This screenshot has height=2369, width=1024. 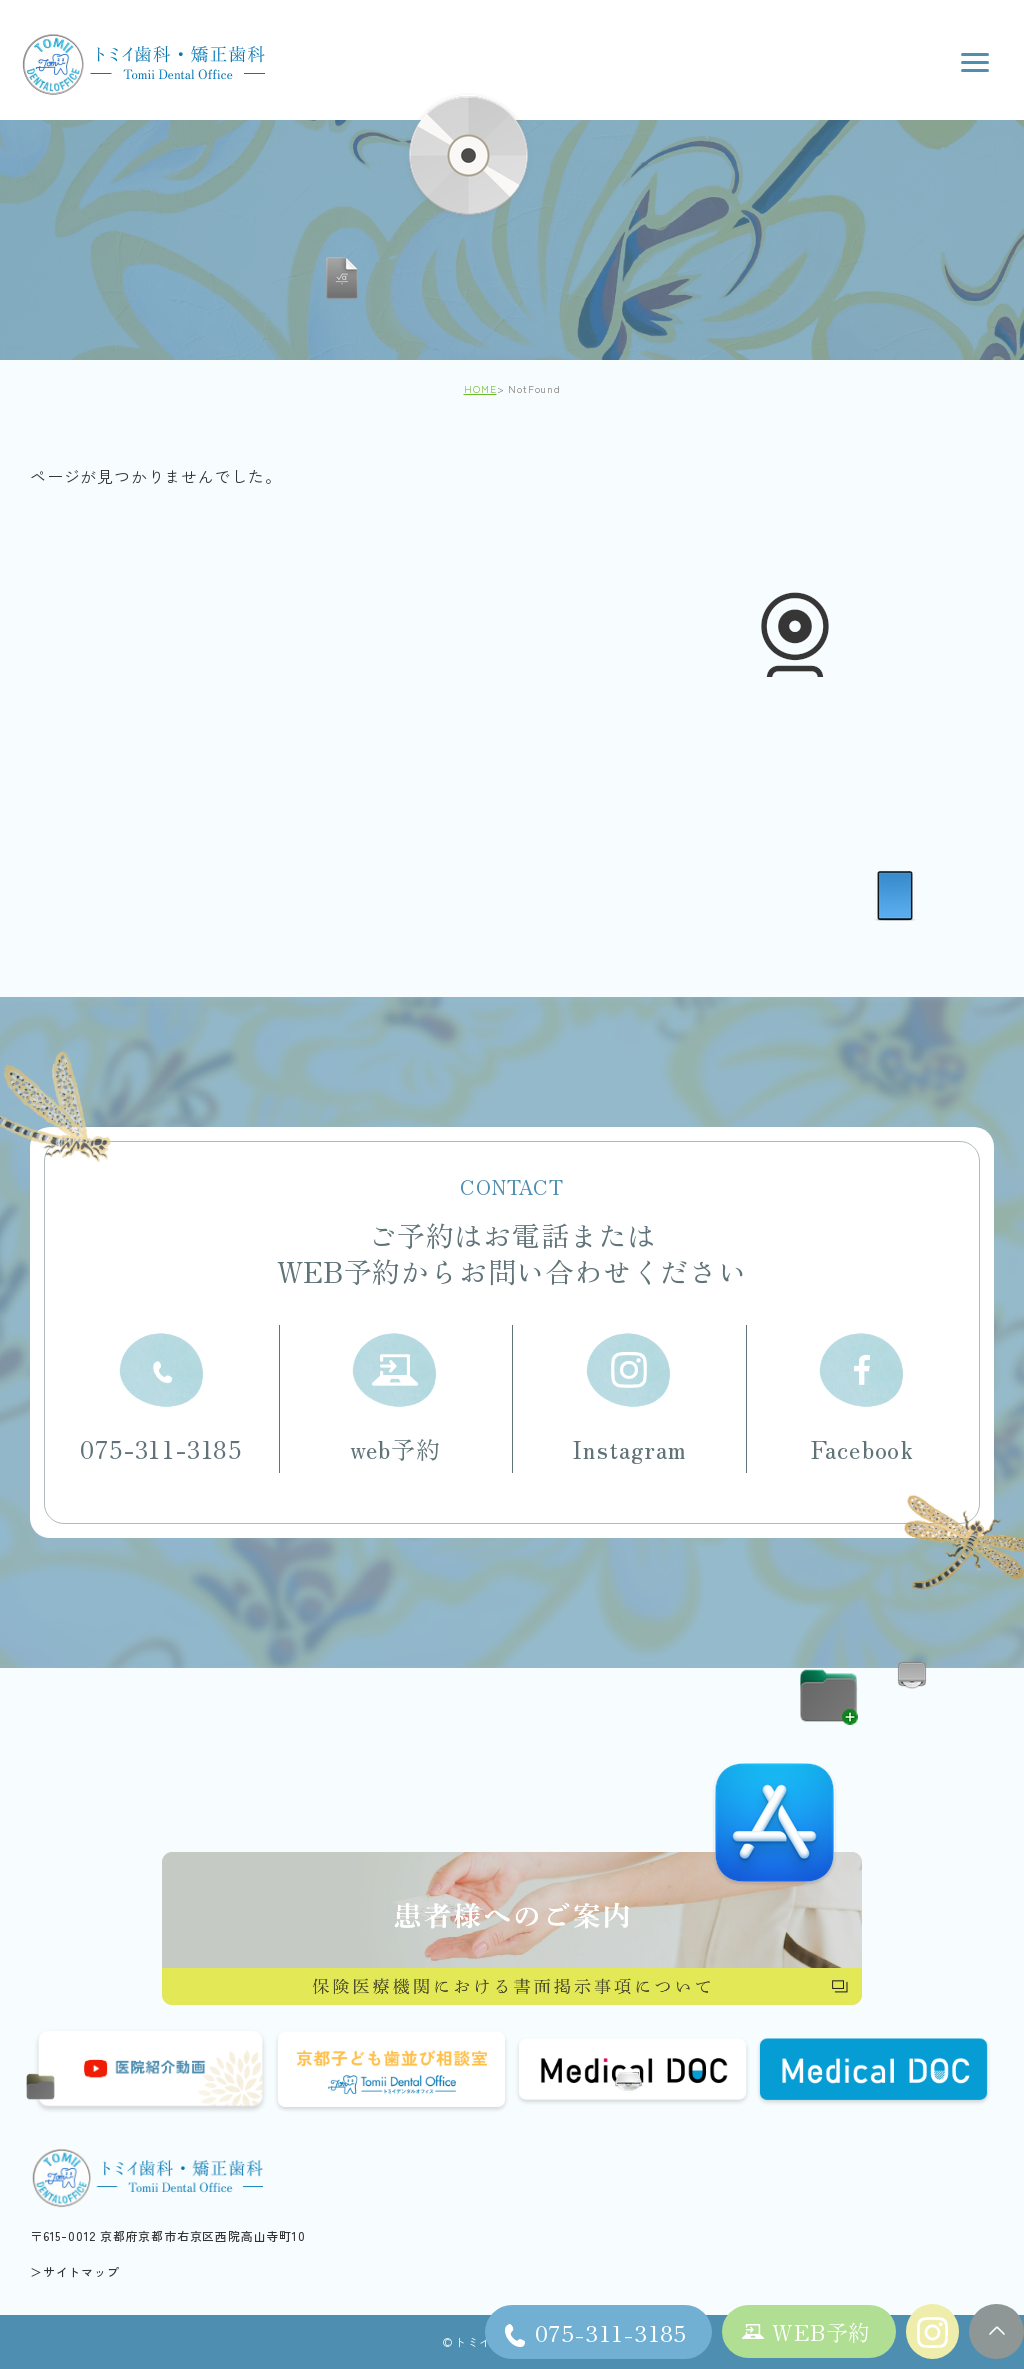 I want to click on access optical drive or disc reader, so click(x=912, y=1674).